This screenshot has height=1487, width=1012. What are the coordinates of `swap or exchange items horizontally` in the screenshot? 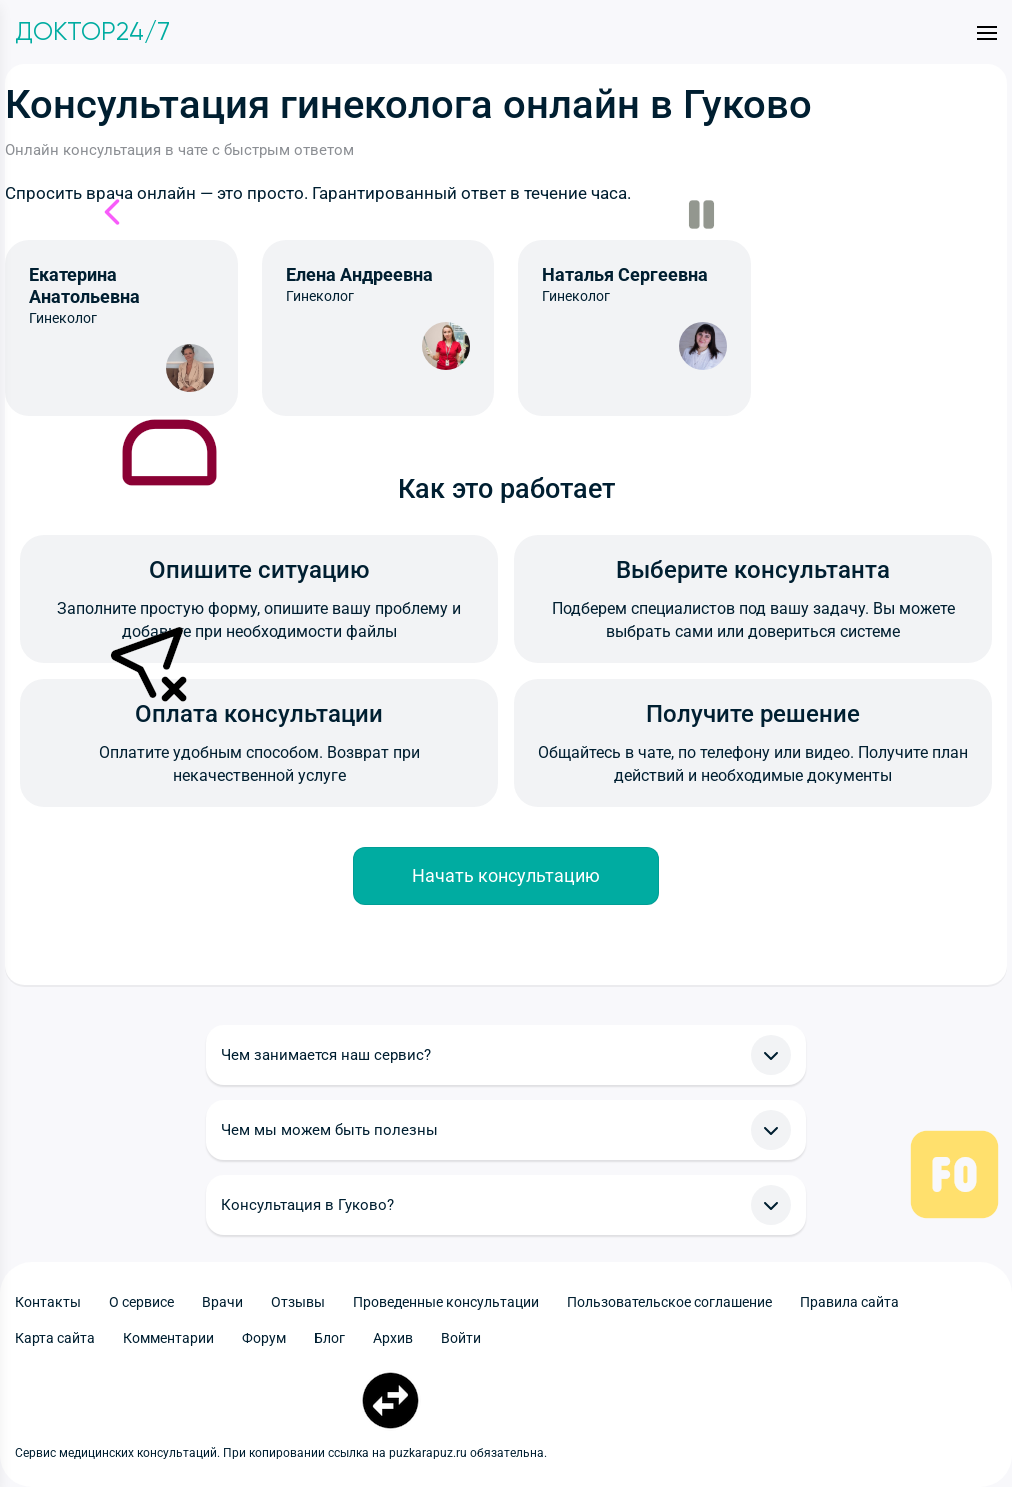 It's located at (390, 1400).